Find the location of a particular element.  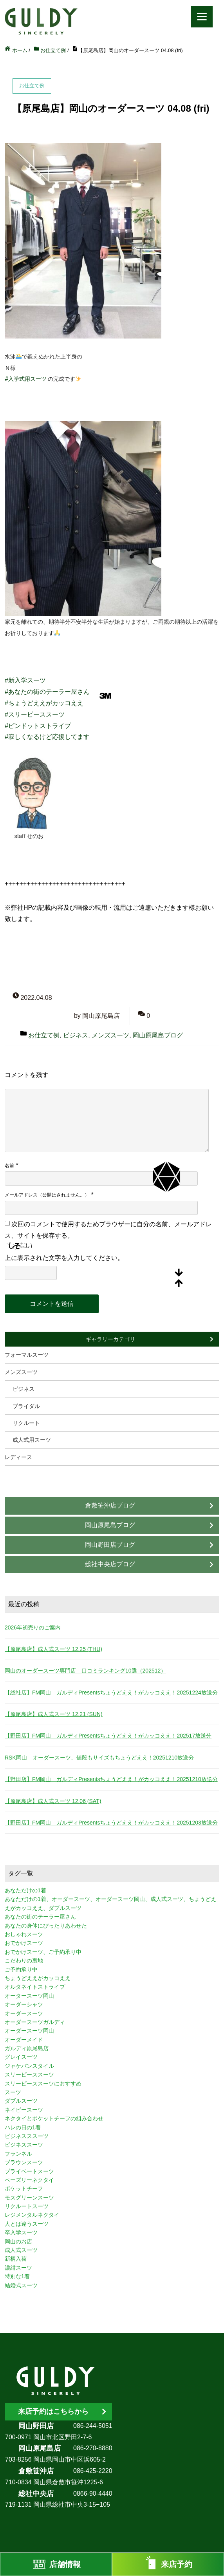

clever cloud platform logo is located at coordinates (166, 1177).